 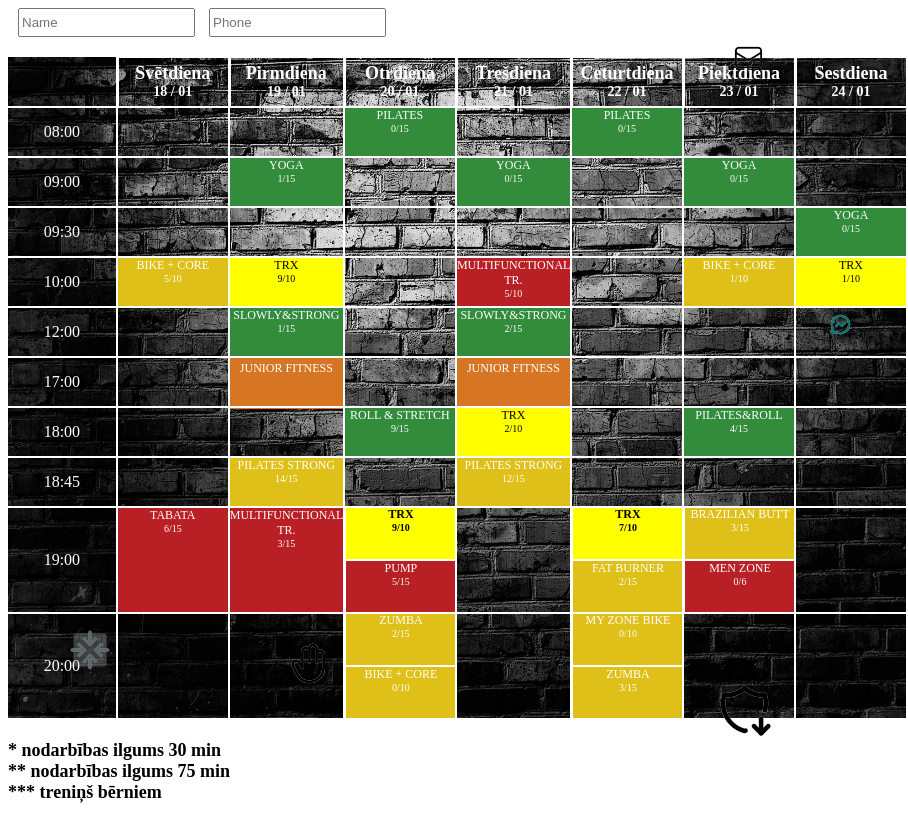 I want to click on stop or pause an action, so click(x=309, y=663).